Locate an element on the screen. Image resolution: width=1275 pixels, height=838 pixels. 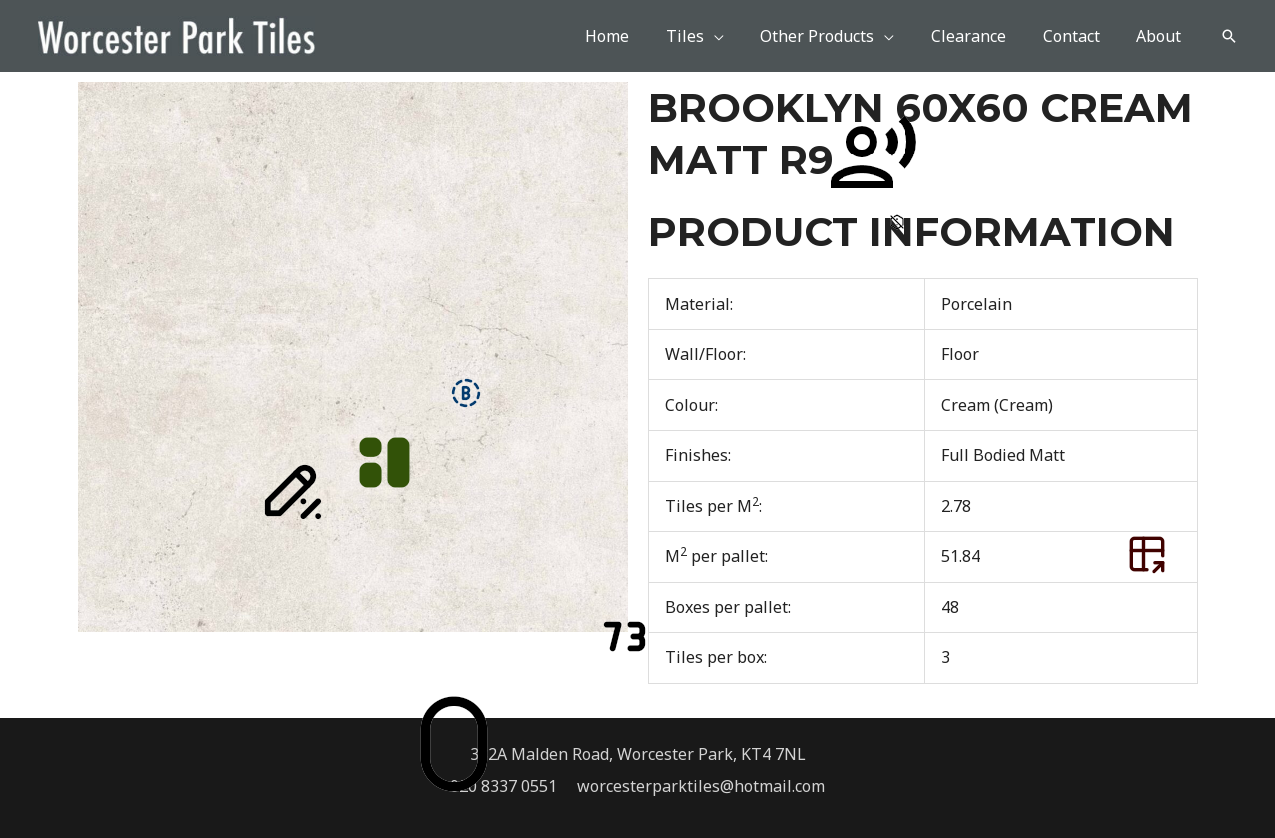
displays the number 73 as a label or counter is located at coordinates (624, 636).